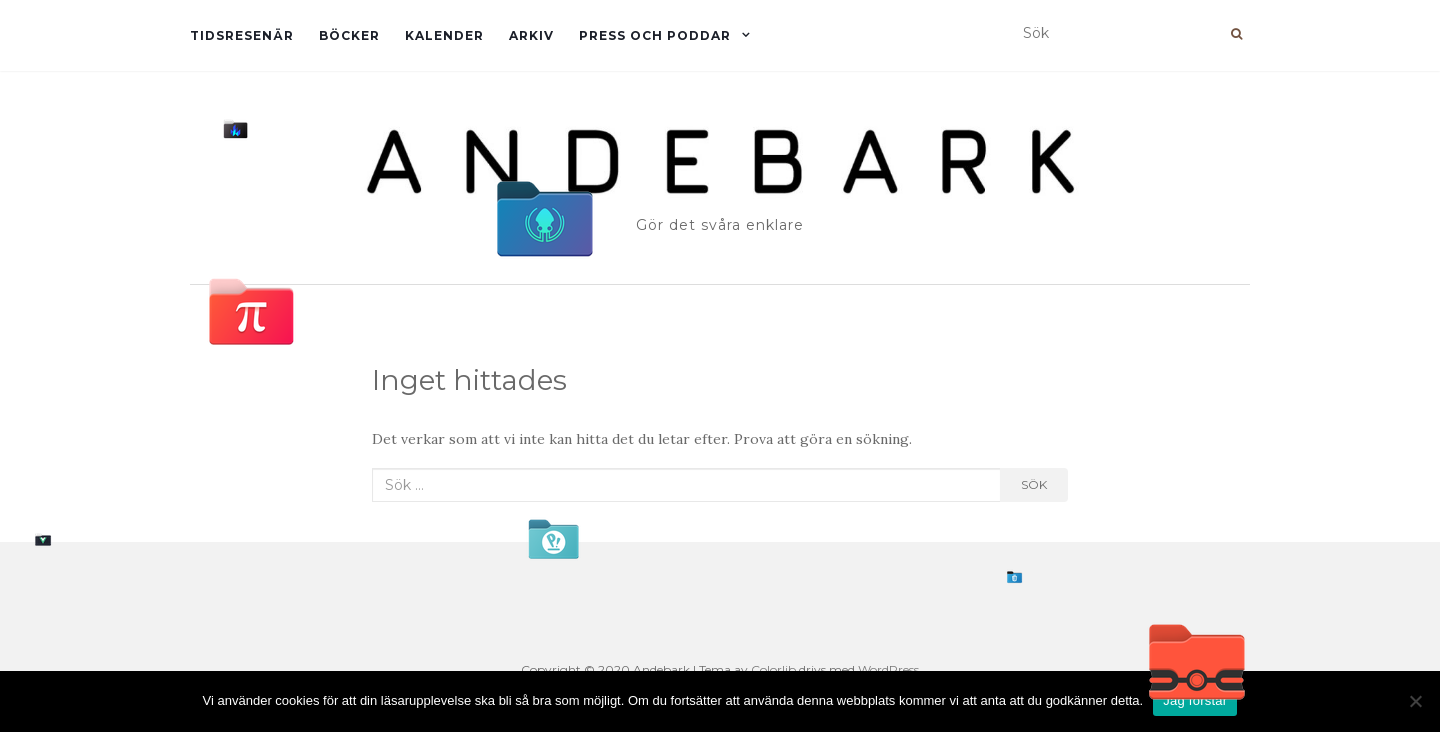 Image resolution: width=1440 pixels, height=732 pixels. What do you see at coordinates (251, 314) in the screenshot?
I see `open mathematics folder` at bounding box center [251, 314].